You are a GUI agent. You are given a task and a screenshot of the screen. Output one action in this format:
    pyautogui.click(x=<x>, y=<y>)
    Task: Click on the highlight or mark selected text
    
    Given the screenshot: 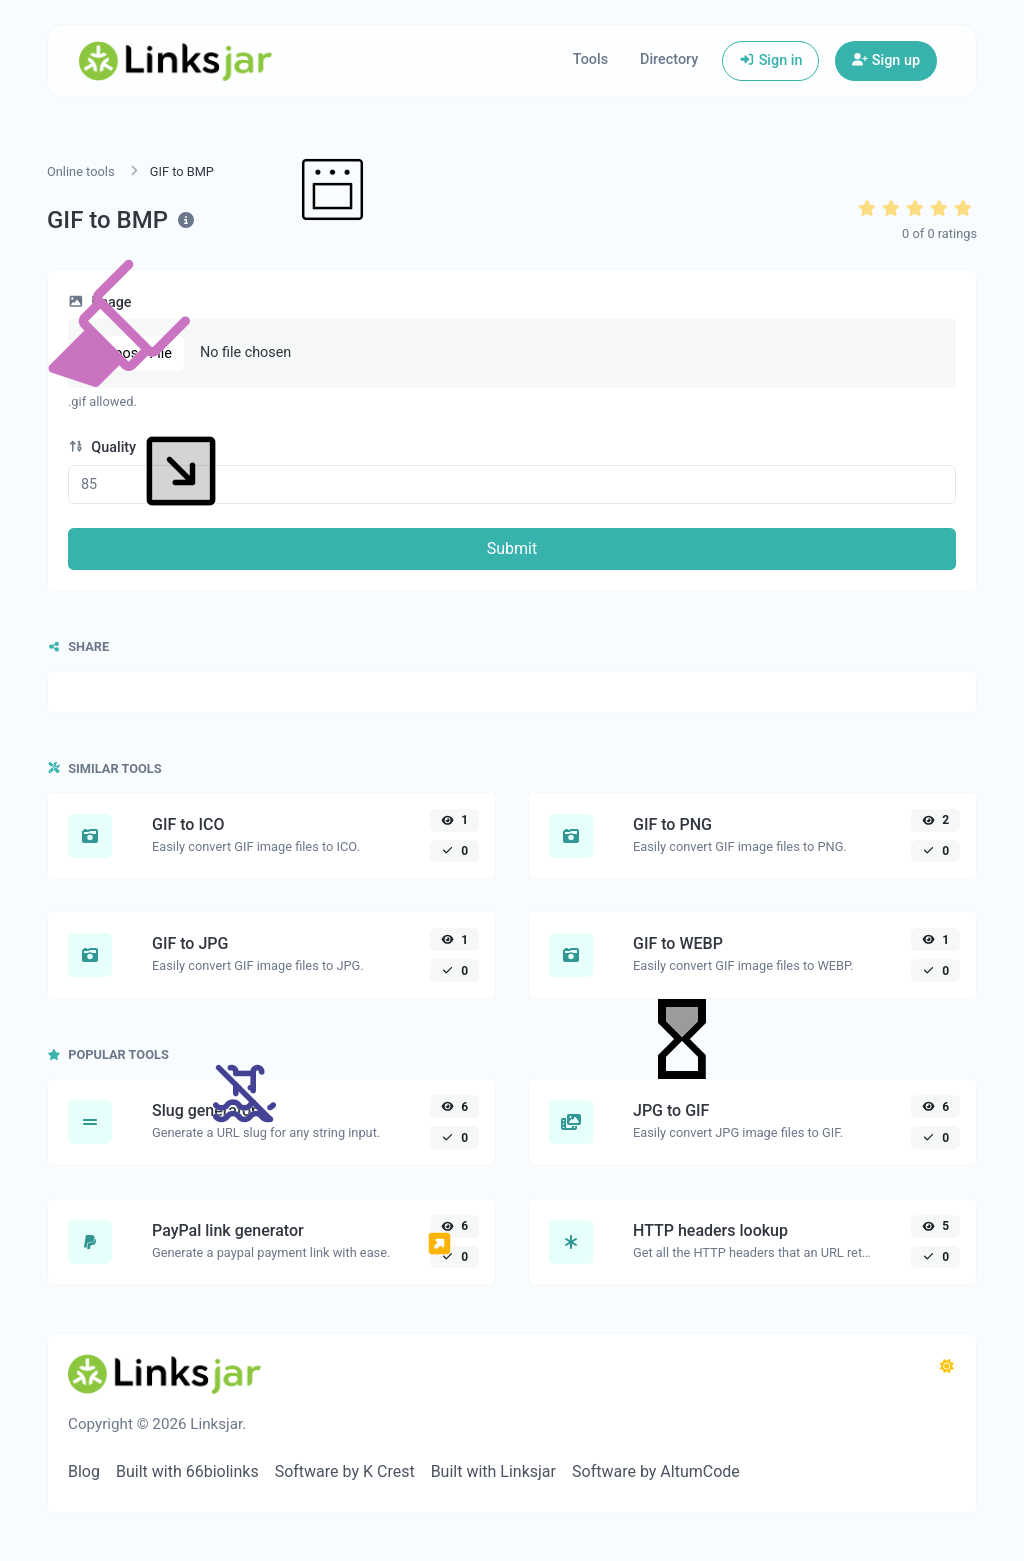 What is the action you would take?
    pyautogui.click(x=114, y=330)
    